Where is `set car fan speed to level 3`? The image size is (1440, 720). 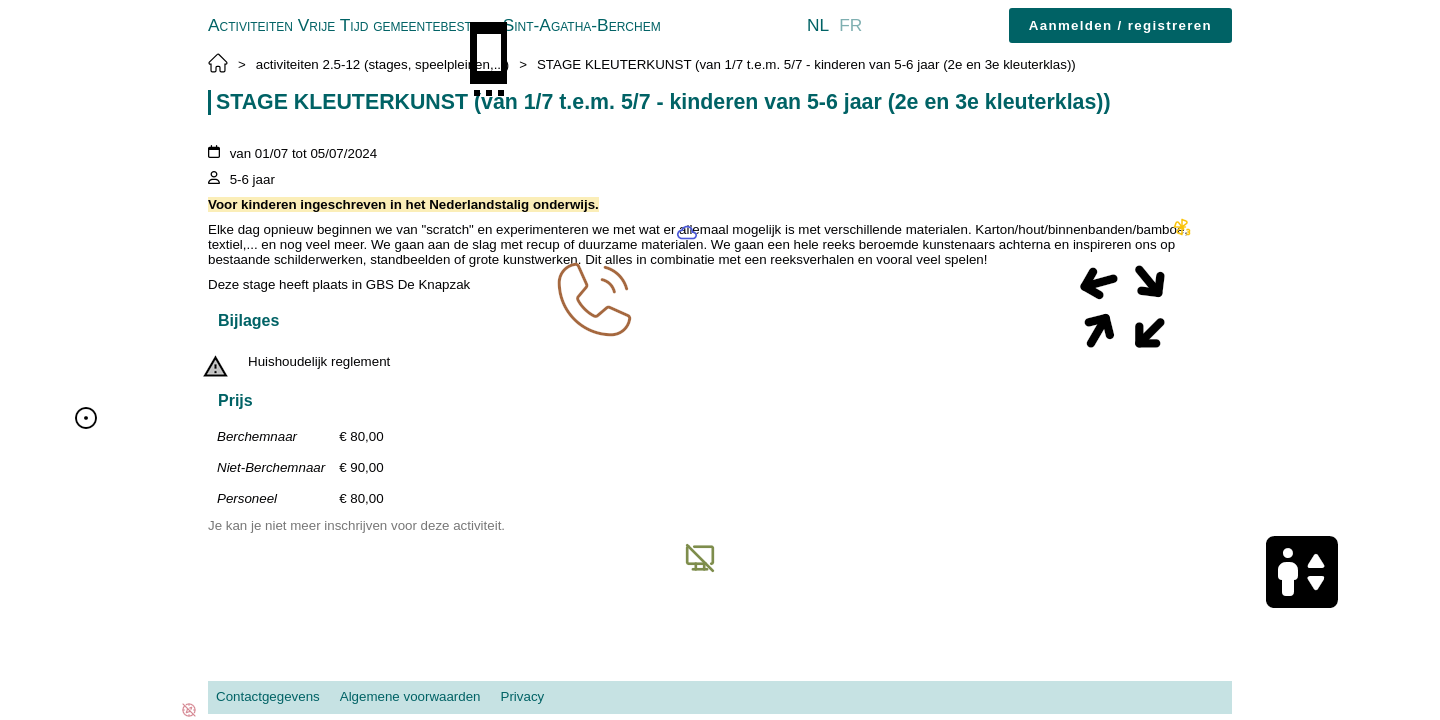 set car fan speed to level 3 is located at coordinates (1182, 227).